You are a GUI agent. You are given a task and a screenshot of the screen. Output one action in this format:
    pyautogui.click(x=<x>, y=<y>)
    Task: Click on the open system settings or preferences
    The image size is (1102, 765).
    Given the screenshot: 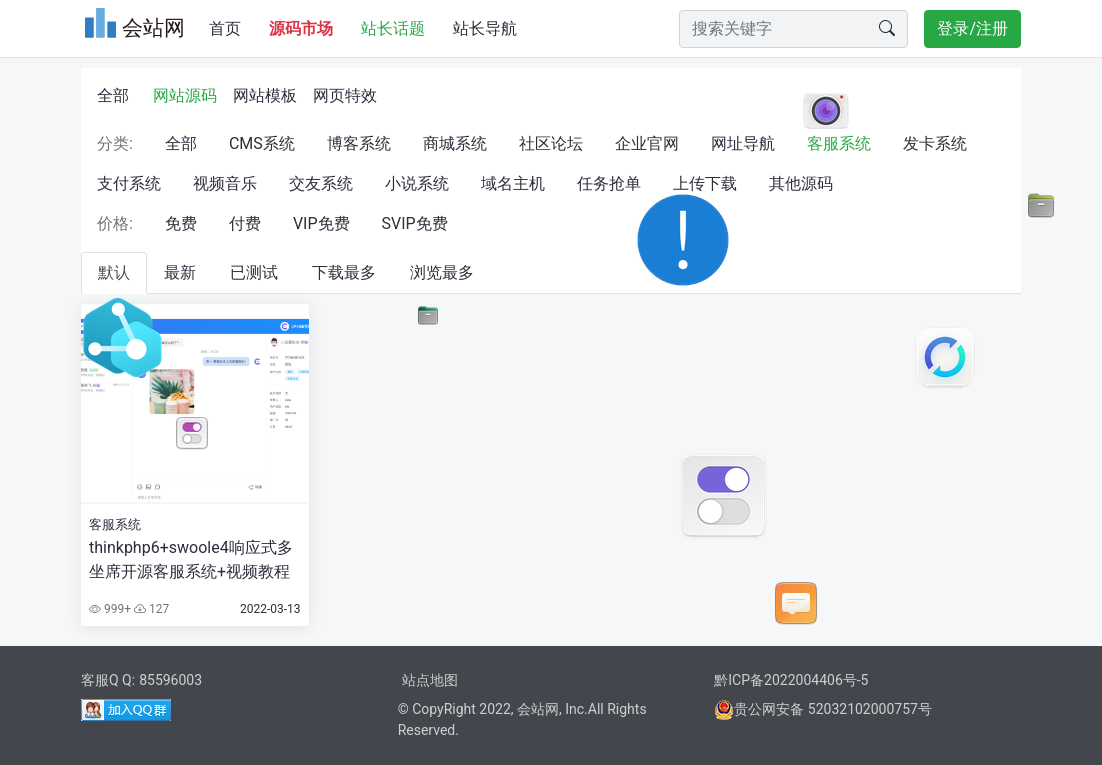 What is the action you would take?
    pyautogui.click(x=723, y=495)
    